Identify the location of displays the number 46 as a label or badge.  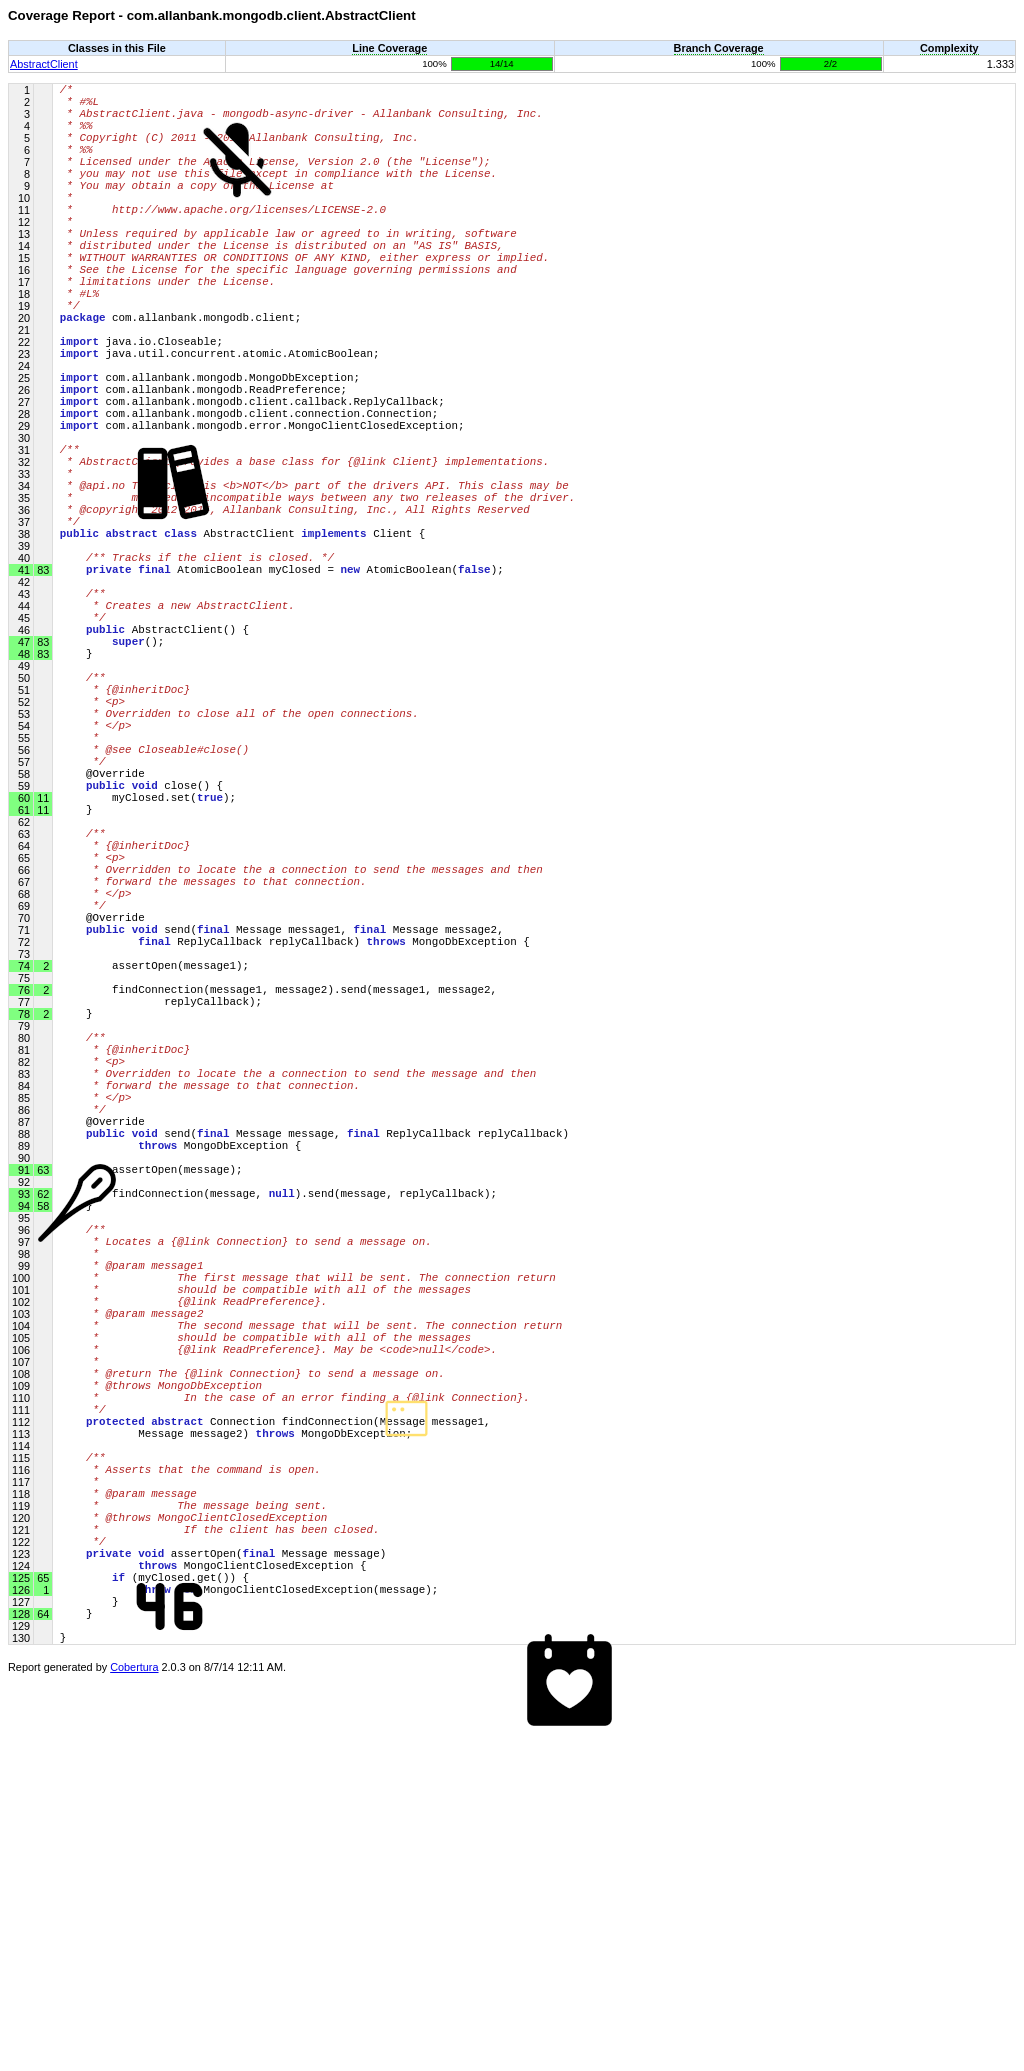
(169, 1606).